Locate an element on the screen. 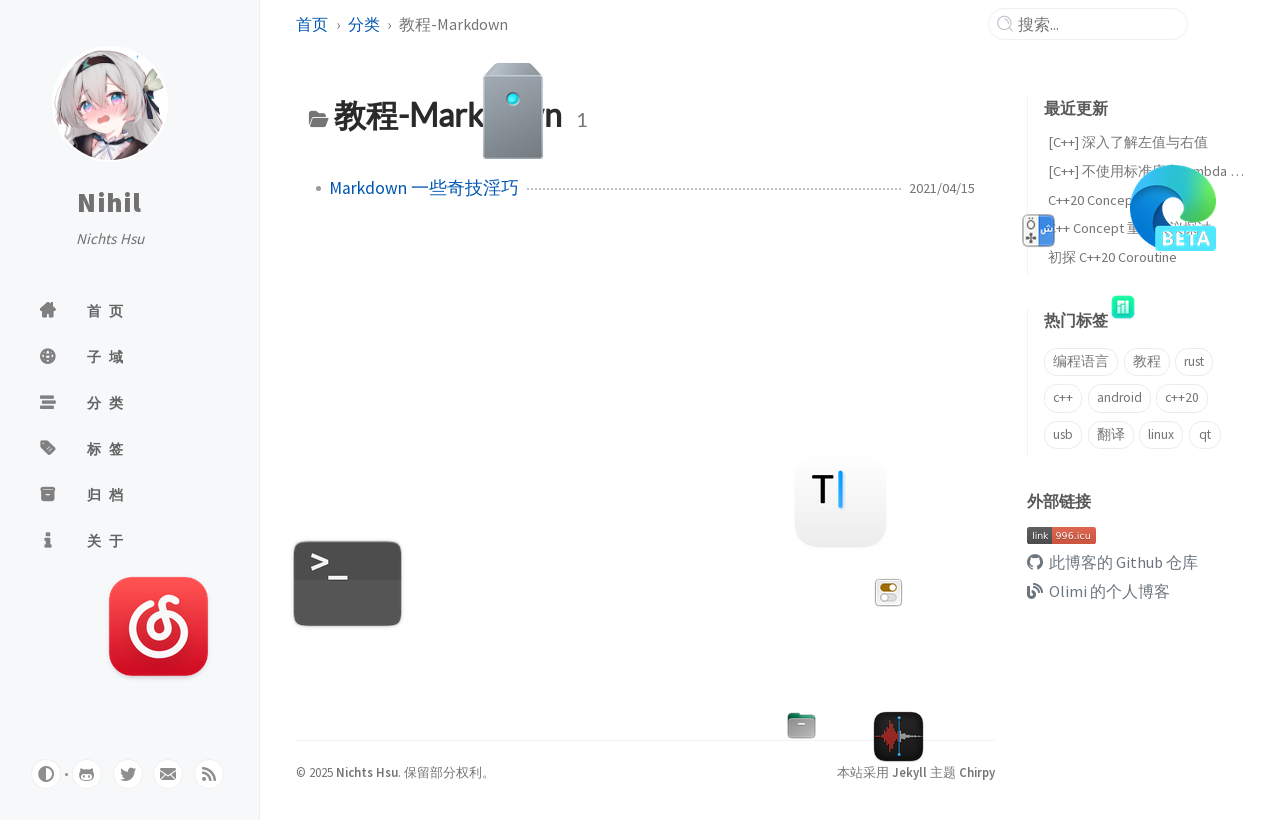  launch manjaro linux application is located at coordinates (1123, 307).